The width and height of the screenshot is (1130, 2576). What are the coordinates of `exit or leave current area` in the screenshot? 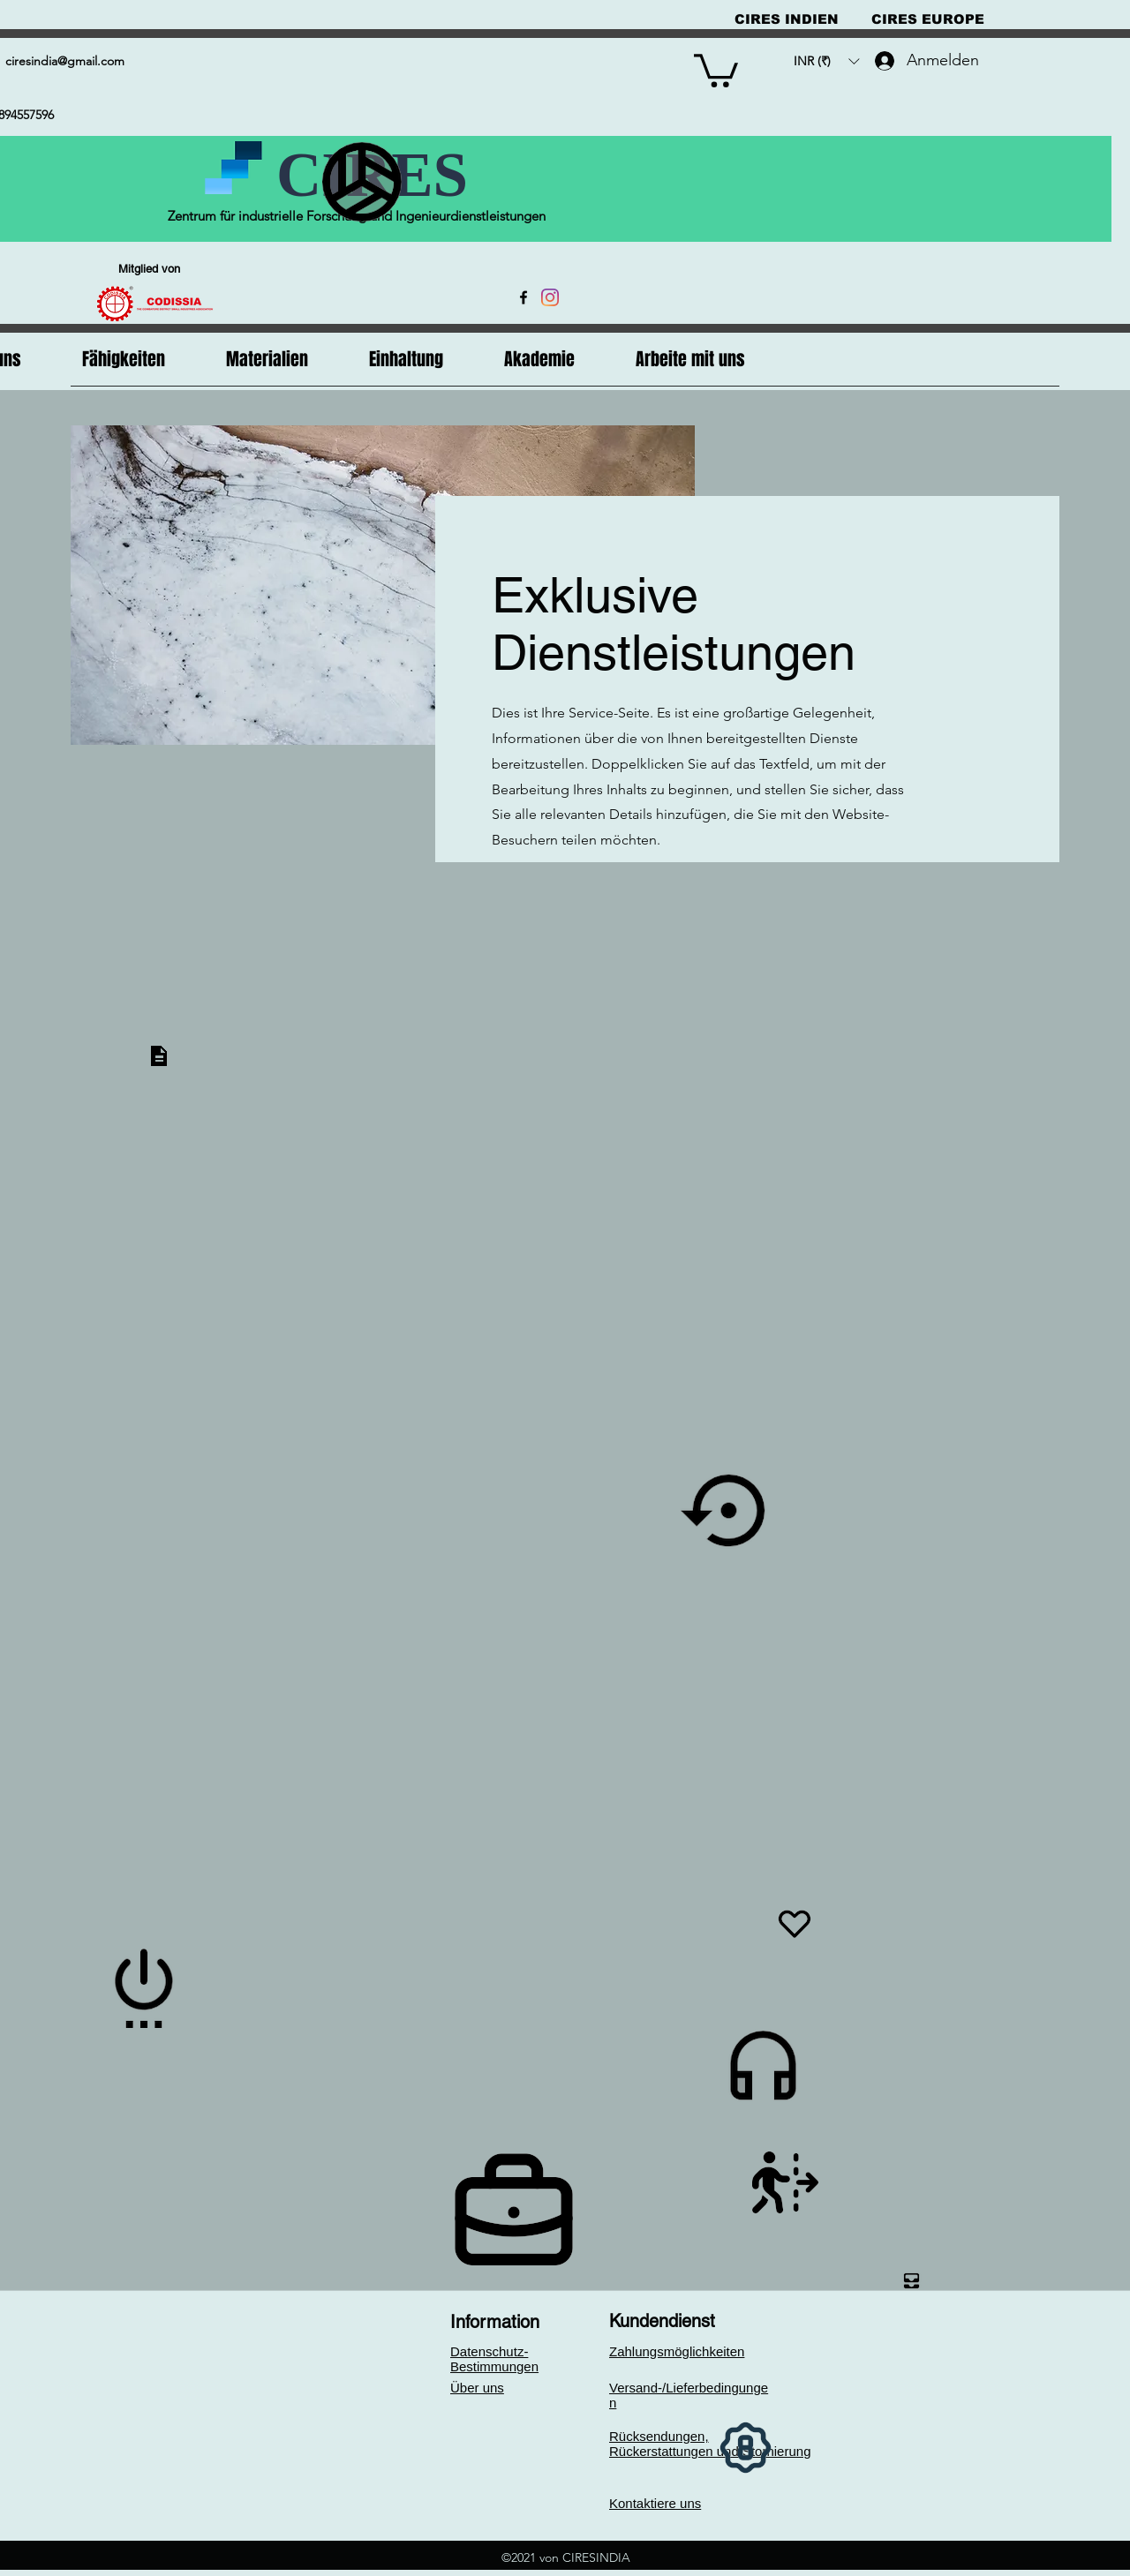 It's located at (787, 2182).